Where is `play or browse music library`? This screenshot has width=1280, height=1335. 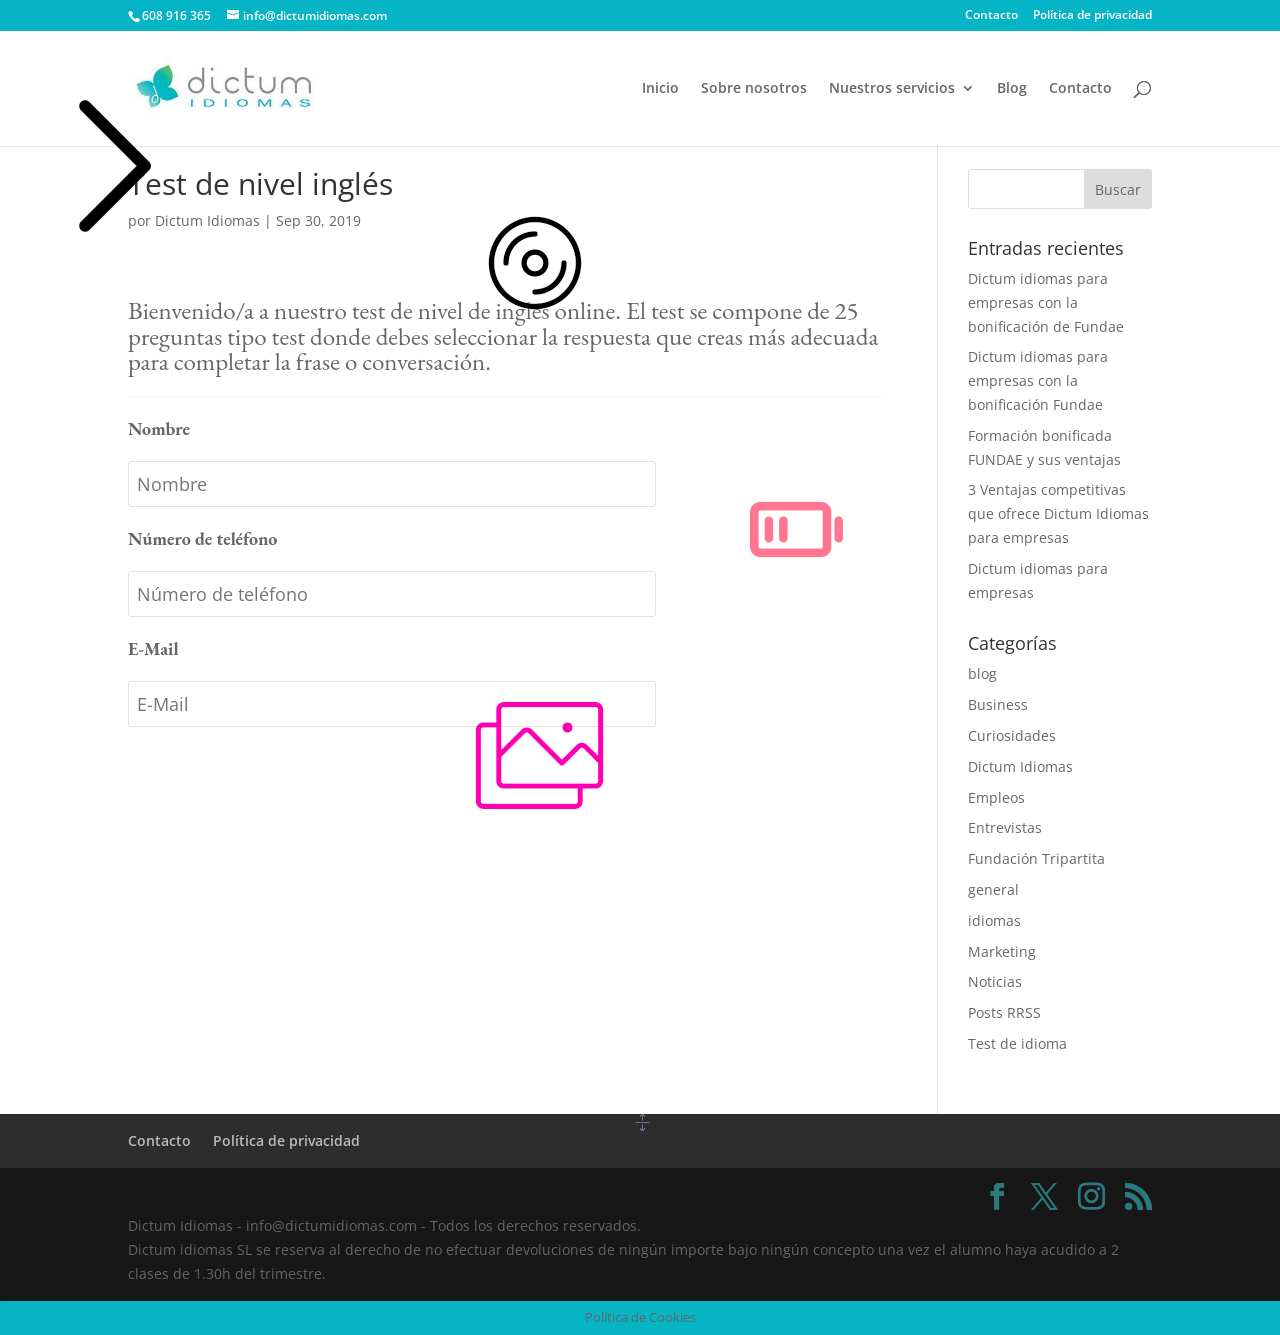
play or browse music library is located at coordinates (535, 263).